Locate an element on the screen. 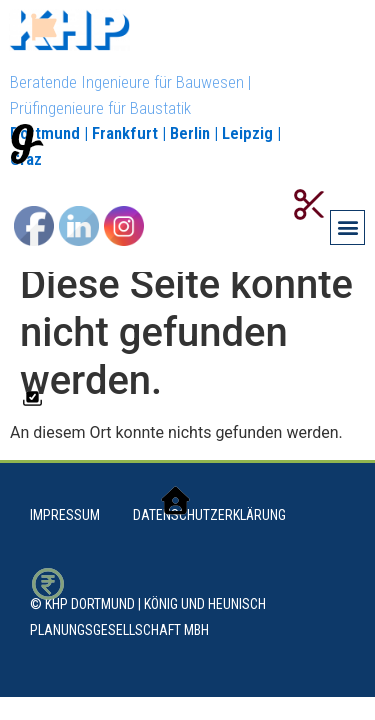 The width and height of the screenshot is (375, 720). view your home profile is located at coordinates (175, 500).